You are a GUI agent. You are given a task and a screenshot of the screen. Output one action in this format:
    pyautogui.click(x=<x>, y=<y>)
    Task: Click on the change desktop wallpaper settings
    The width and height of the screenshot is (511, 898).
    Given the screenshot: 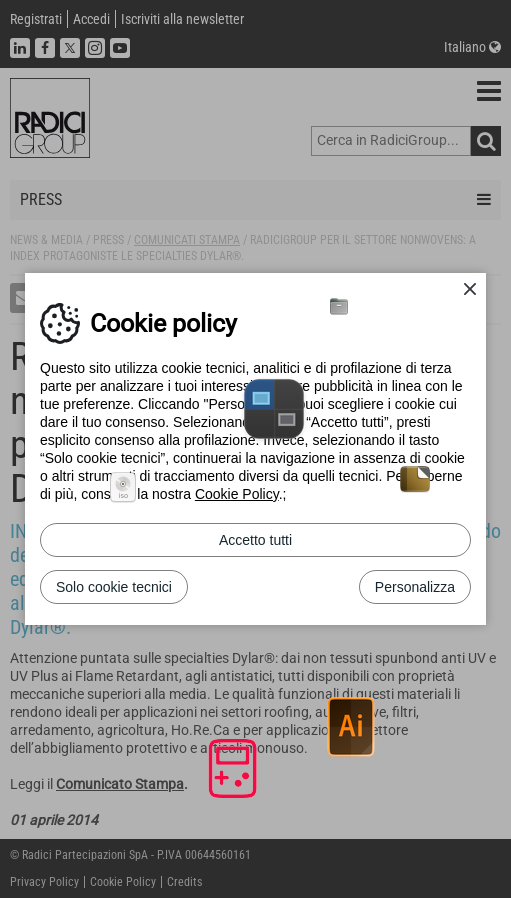 What is the action you would take?
    pyautogui.click(x=415, y=478)
    